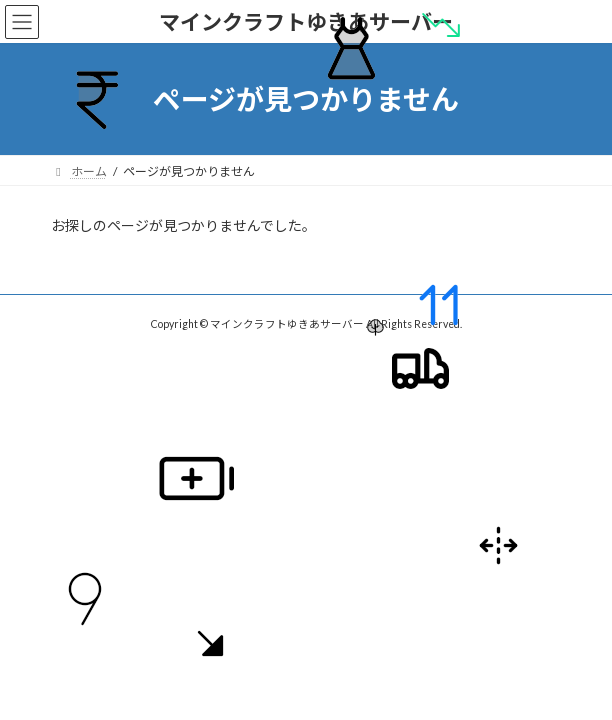  I want to click on view prices in Indian rupees, so click(95, 99).